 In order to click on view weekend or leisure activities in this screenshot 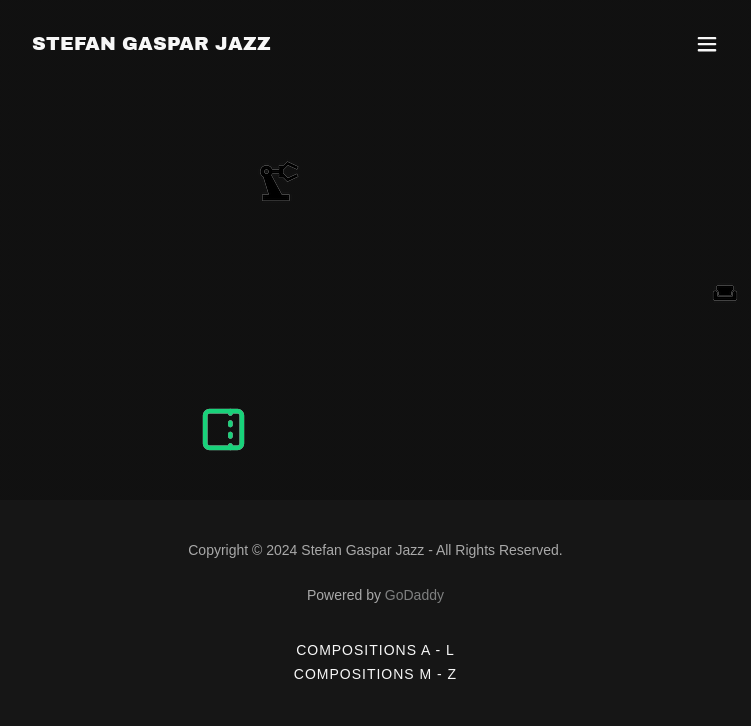, I will do `click(725, 293)`.